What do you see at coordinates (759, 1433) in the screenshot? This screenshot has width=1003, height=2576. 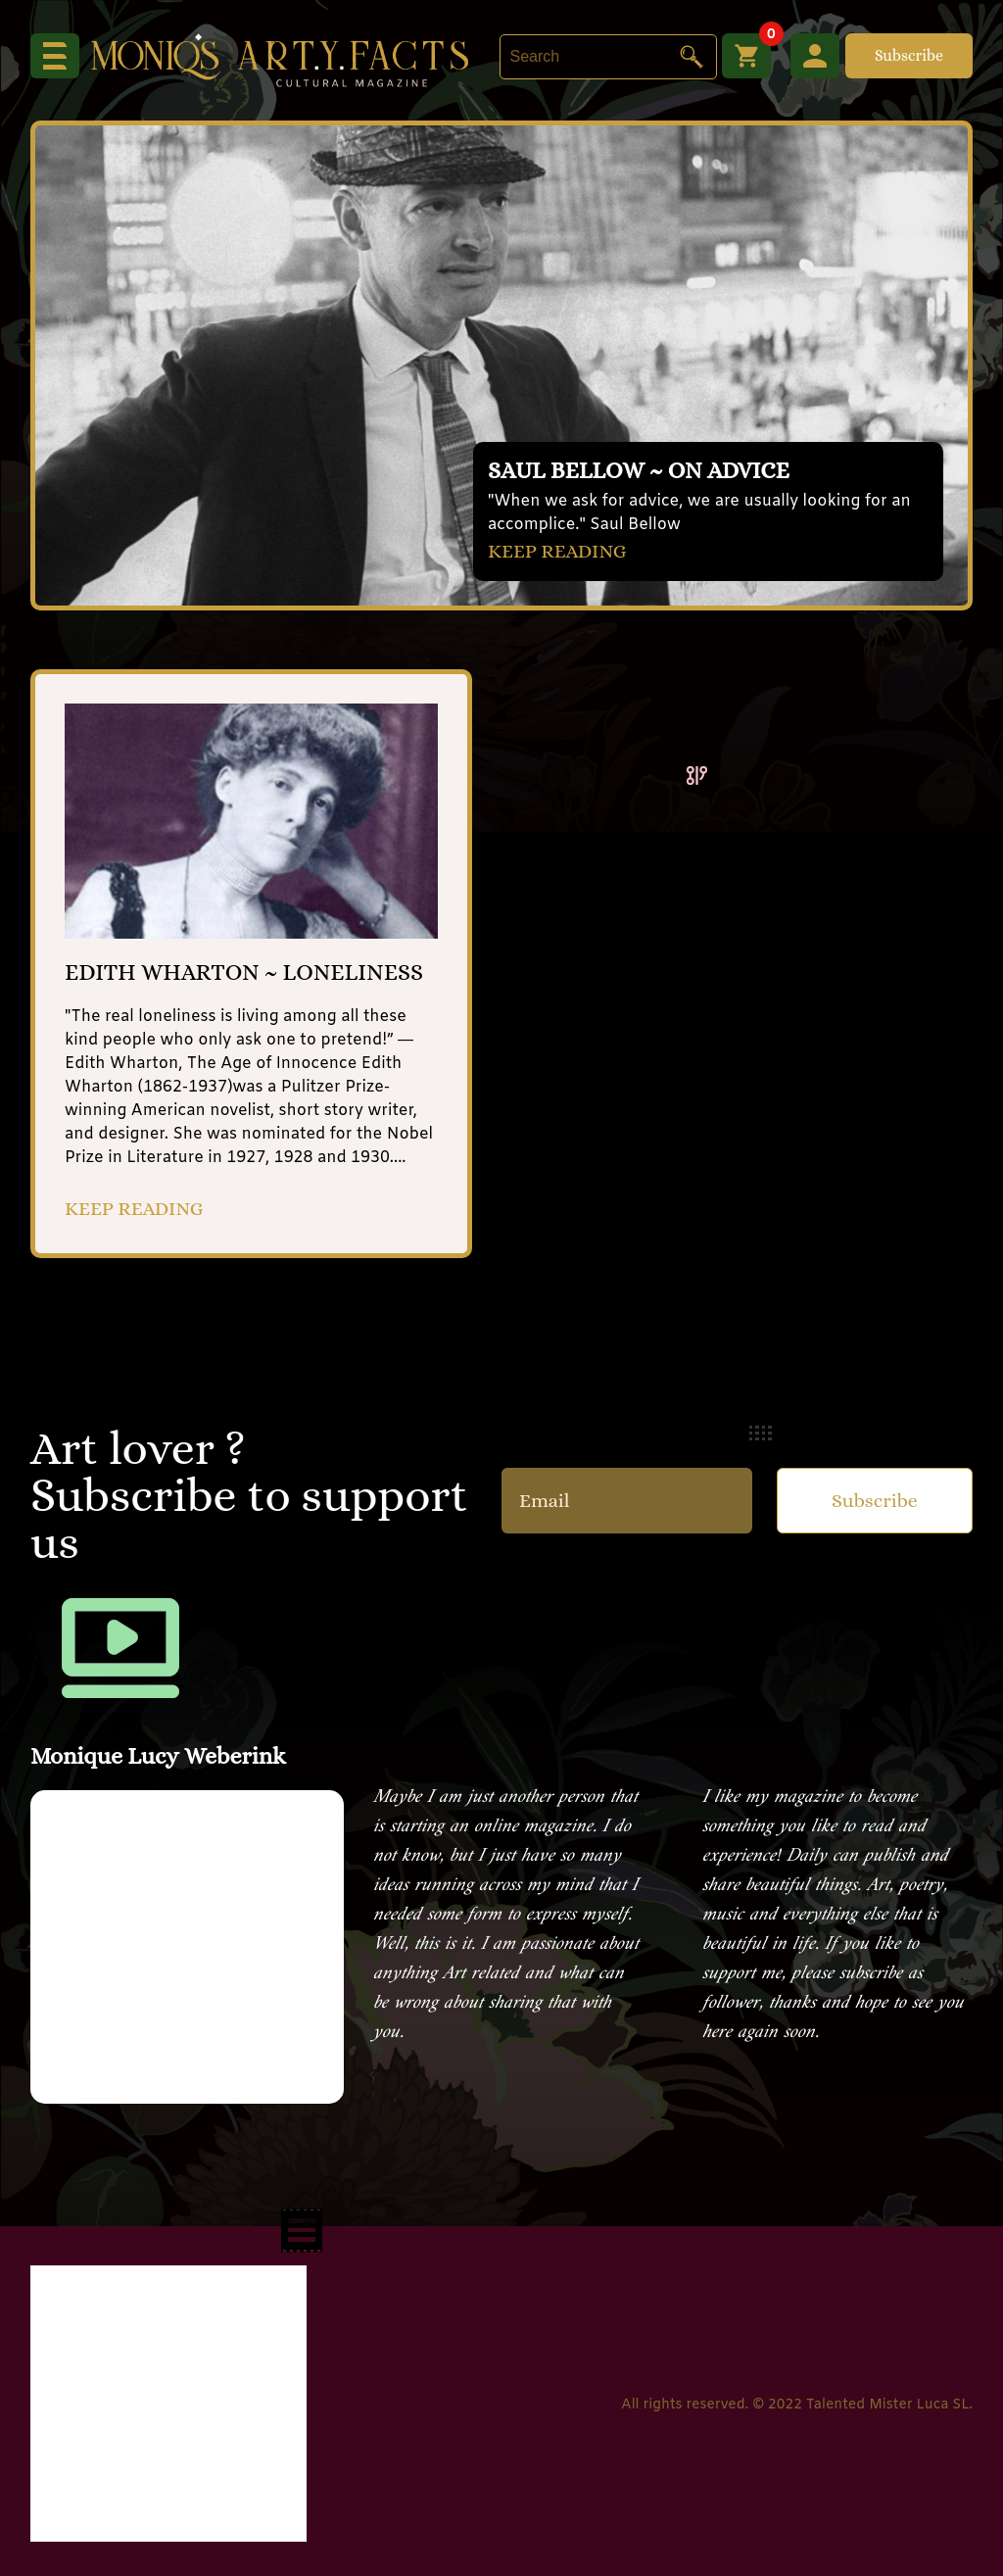 I see `switch to comfortable grid view` at bounding box center [759, 1433].